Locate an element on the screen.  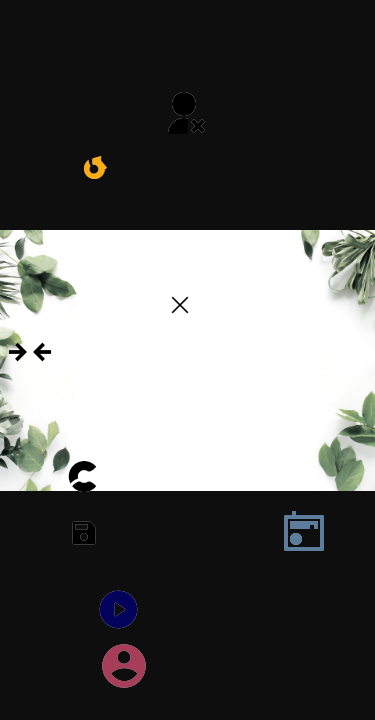
collapse panel horizontally is located at coordinates (30, 352).